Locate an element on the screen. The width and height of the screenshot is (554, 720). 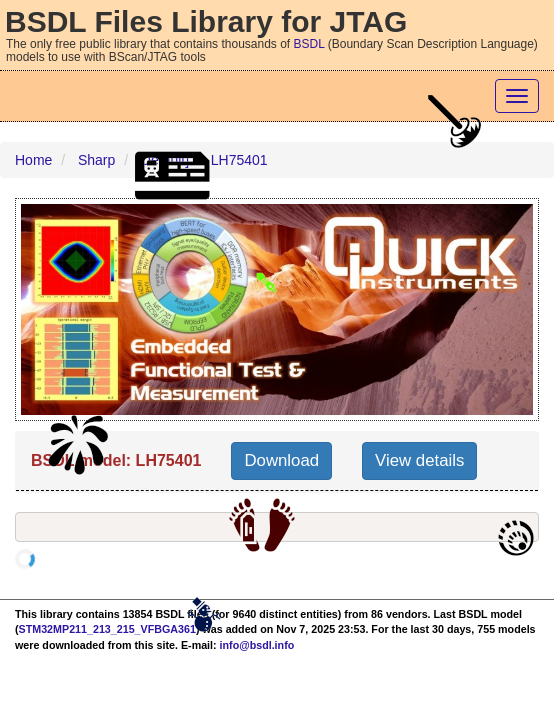
indicates deceased character or death state is located at coordinates (262, 525).